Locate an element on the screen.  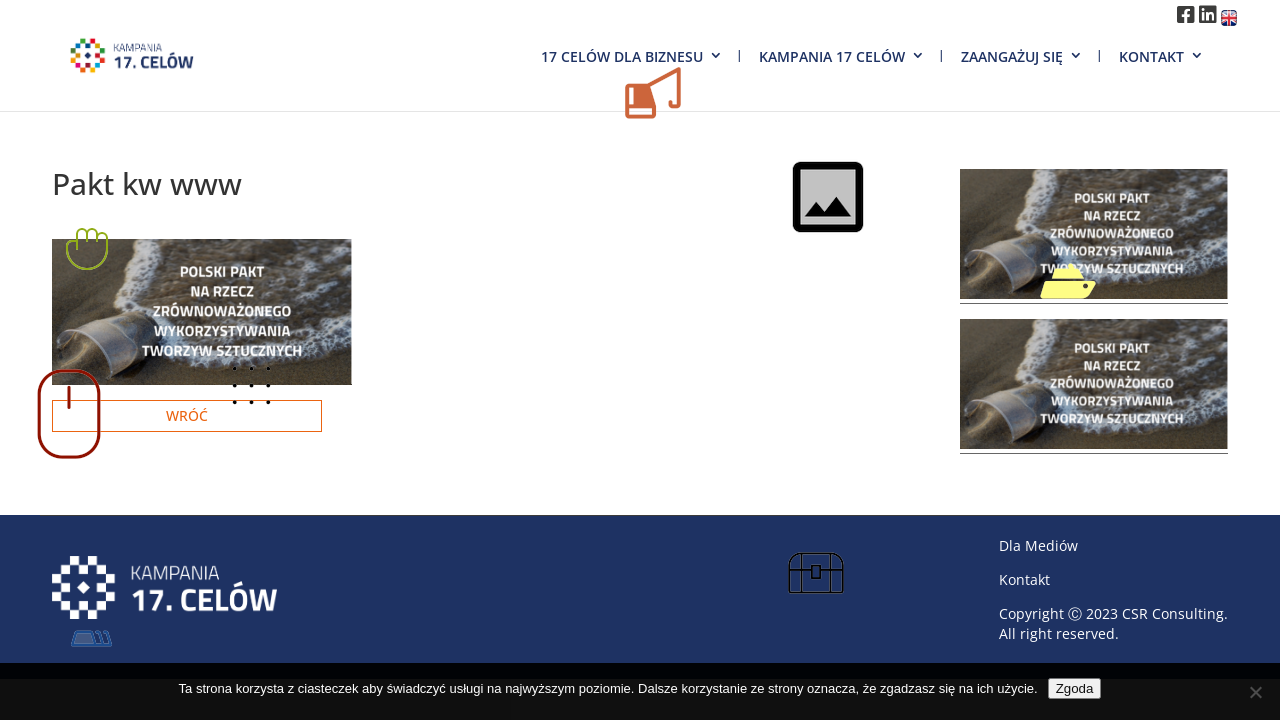
access your rewards or collected items is located at coordinates (816, 574).